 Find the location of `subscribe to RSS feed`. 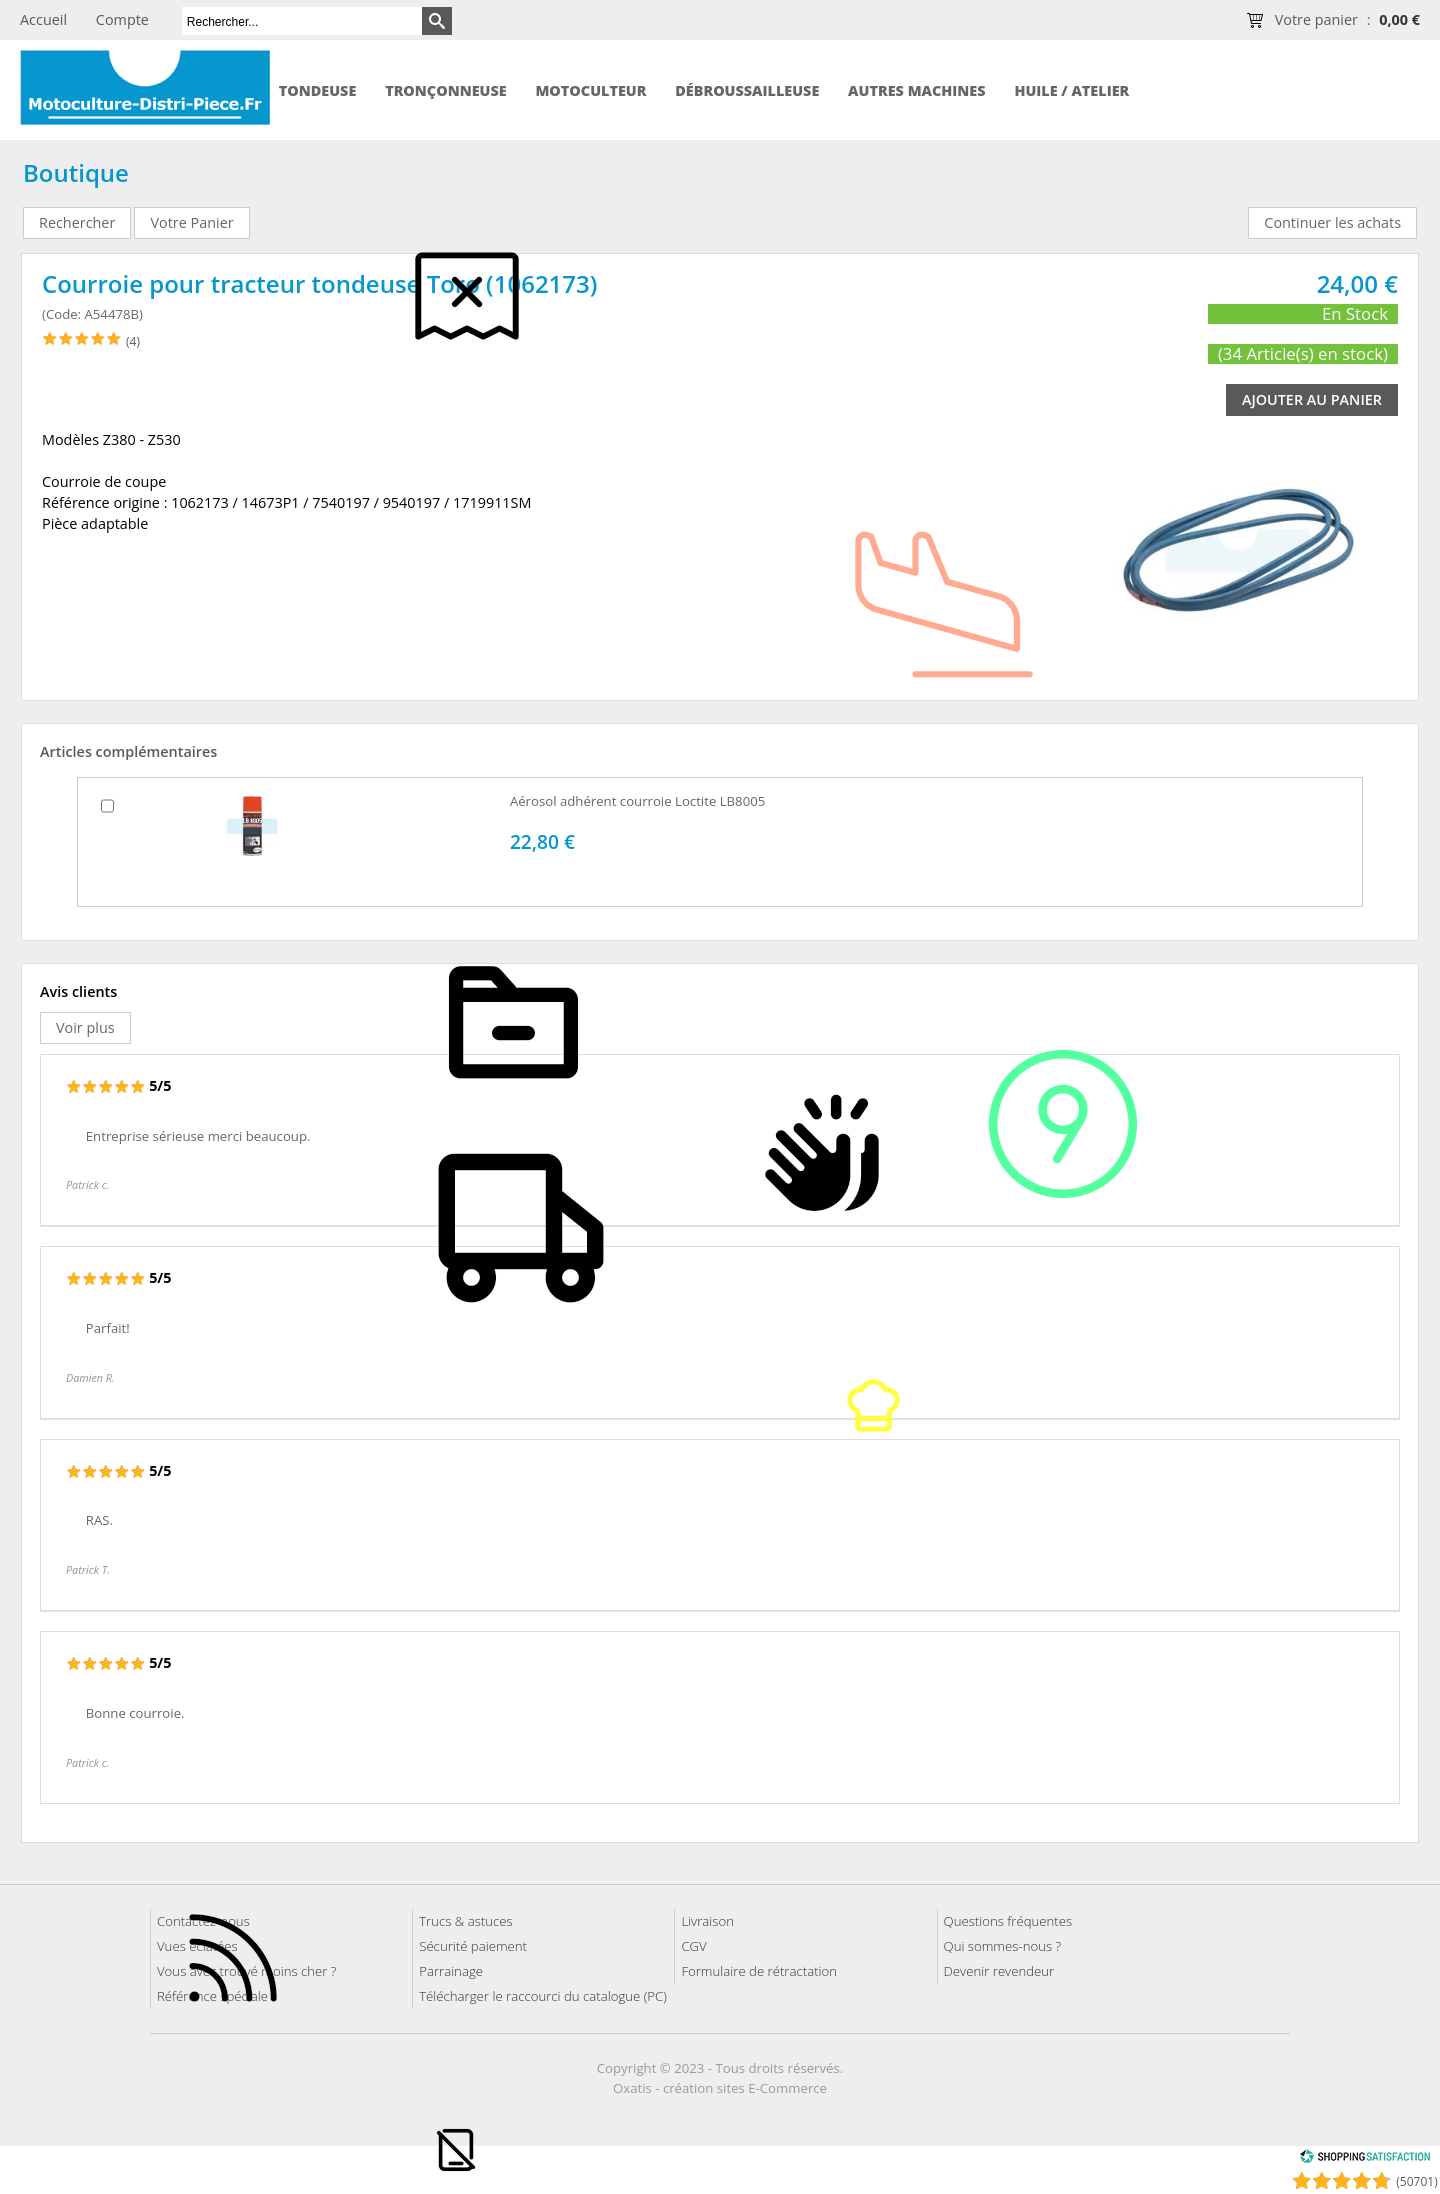

subscribe to RSS feed is located at coordinates (229, 1962).